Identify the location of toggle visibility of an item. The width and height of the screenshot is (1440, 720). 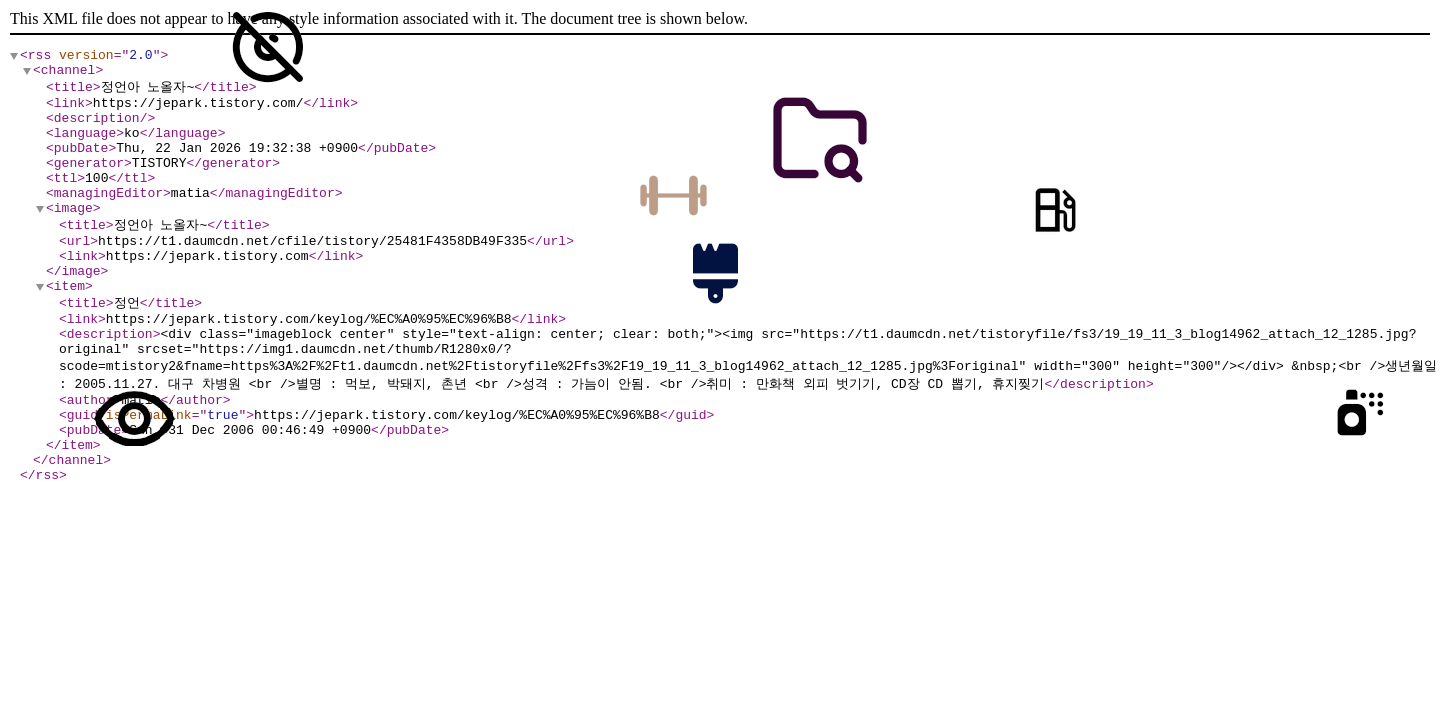
(134, 420).